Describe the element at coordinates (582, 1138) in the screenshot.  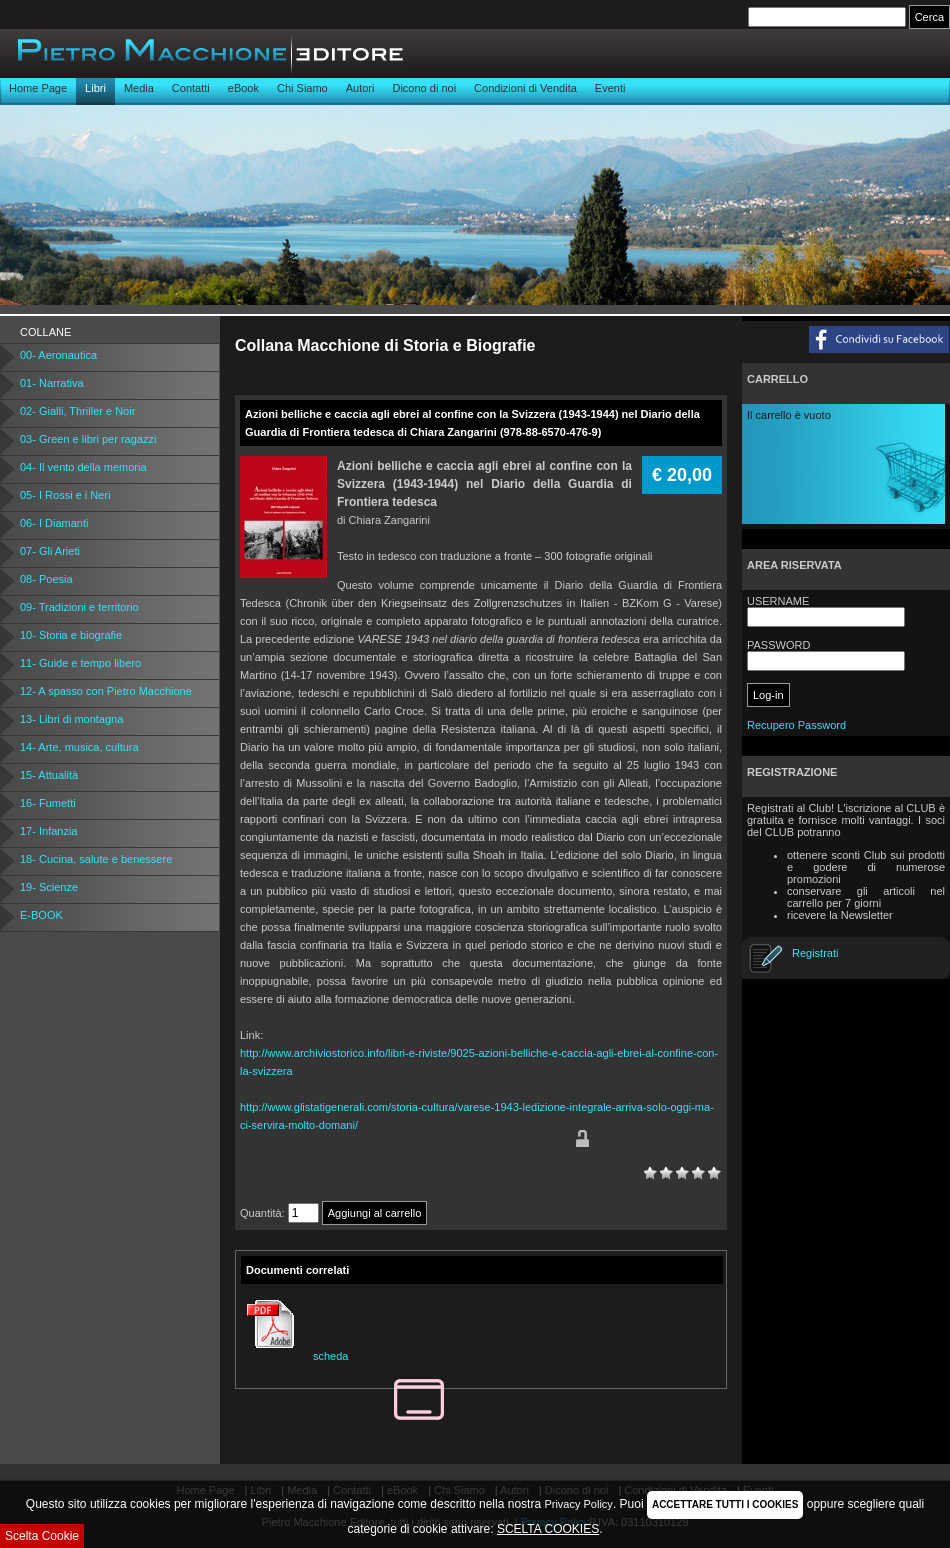
I see `indicates unlocked or editable state` at that location.